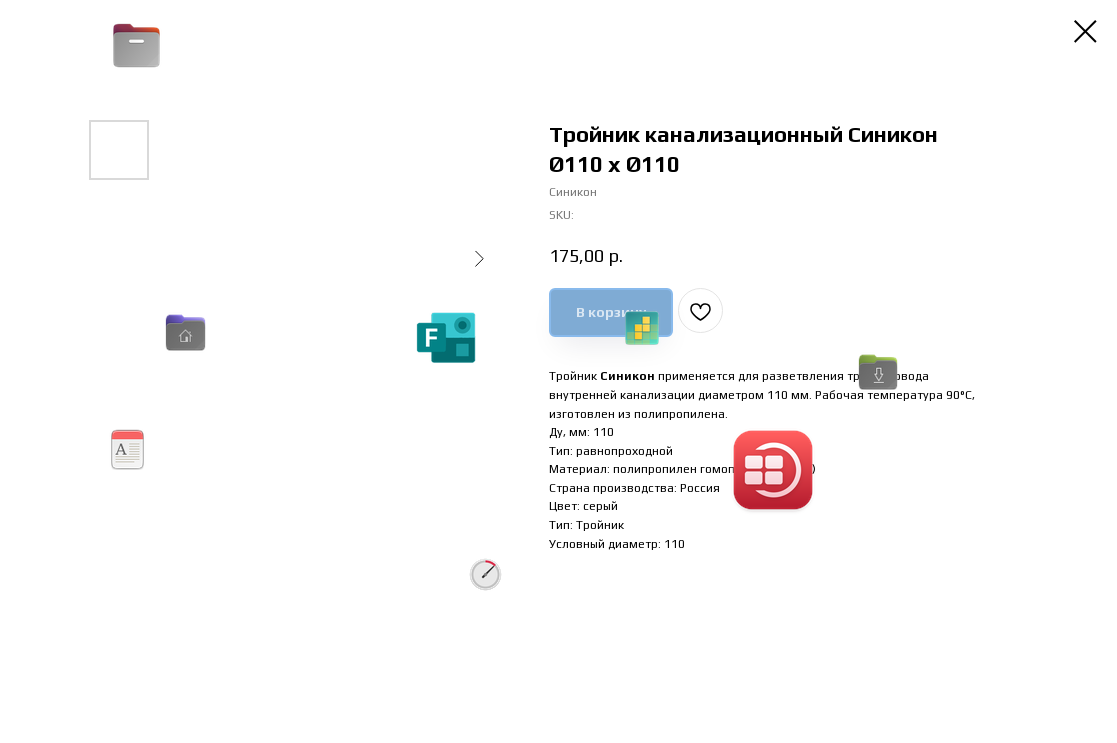 The image size is (1117, 743). Describe the element at coordinates (485, 574) in the screenshot. I see `open sysprof system profiler application` at that location.